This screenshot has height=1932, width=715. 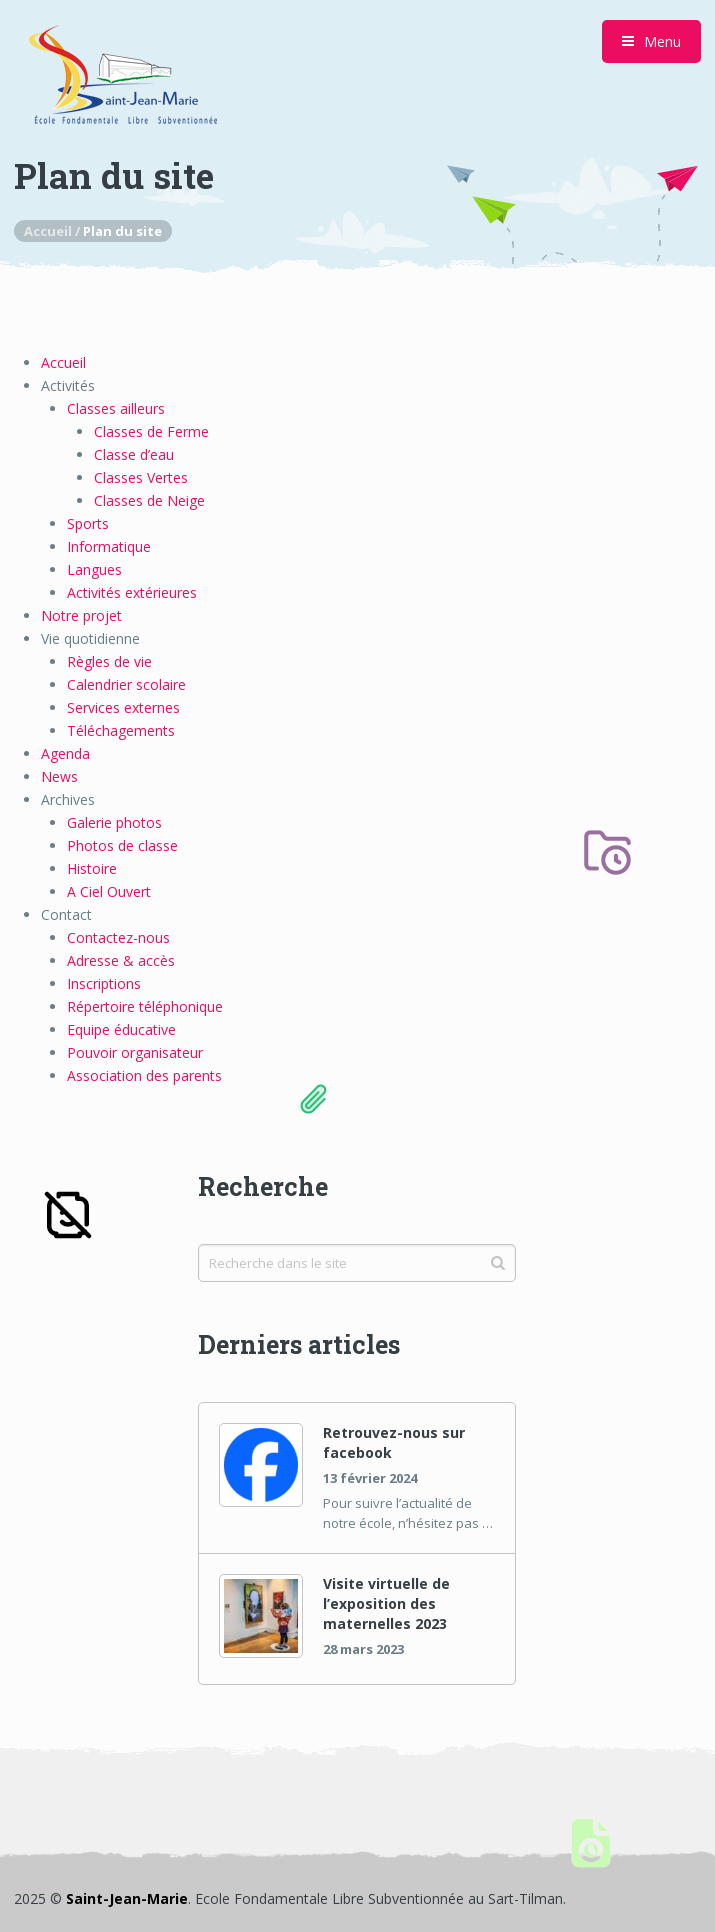 What do you see at coordinates (68, 1215) in the screenshot?
I see `disable or disconnect building blocks integration` at bounding box center [68, 1215].